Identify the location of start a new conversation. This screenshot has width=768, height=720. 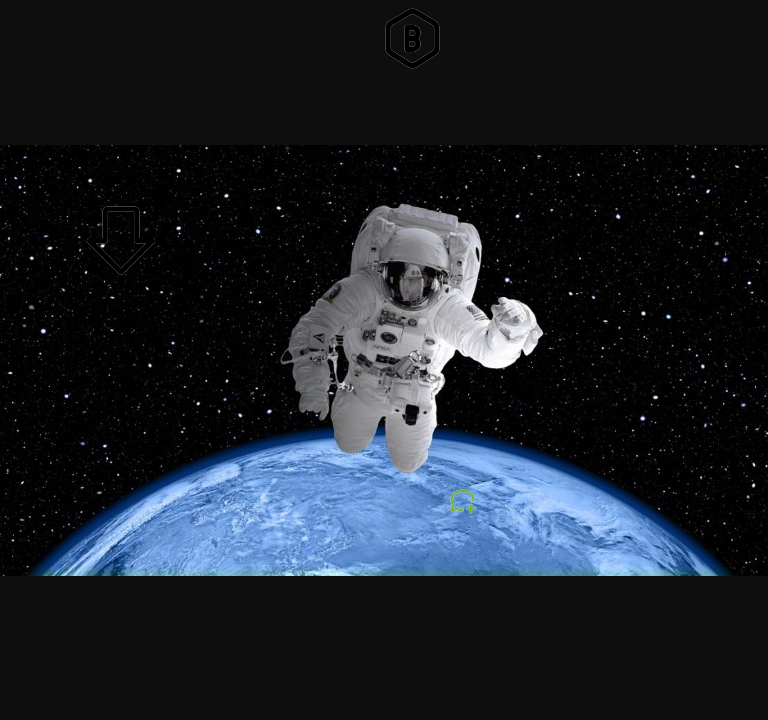
(462, 500).